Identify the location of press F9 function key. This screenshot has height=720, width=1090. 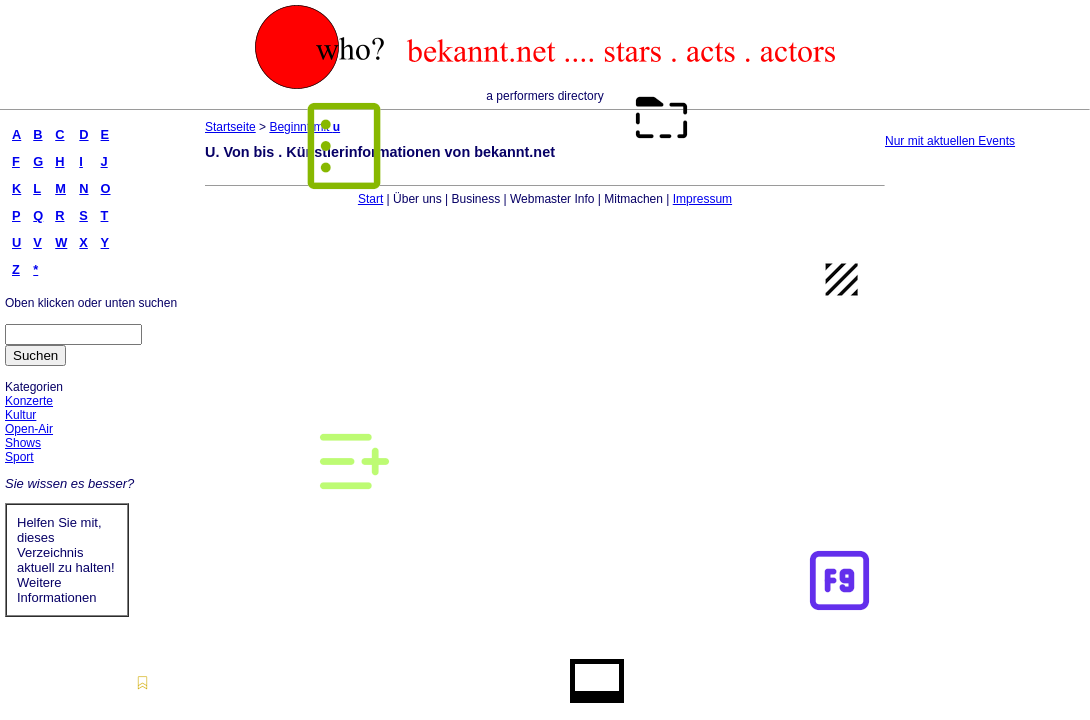
(839, 580).